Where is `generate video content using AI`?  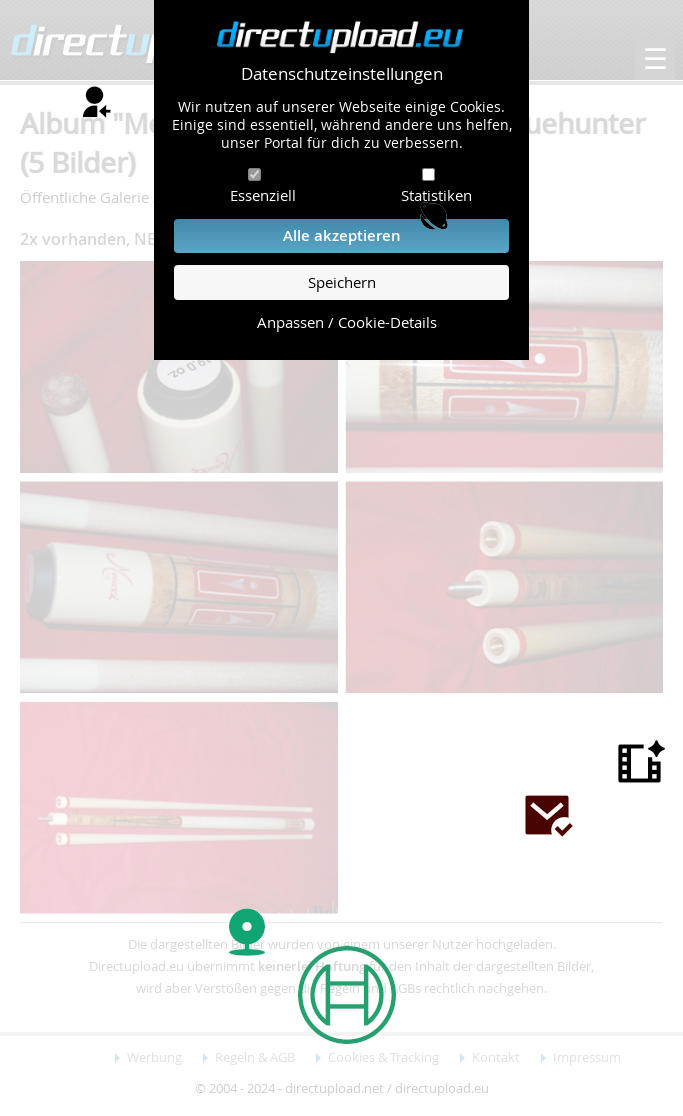
generate video content using AI is located at coordinates (639, 763).